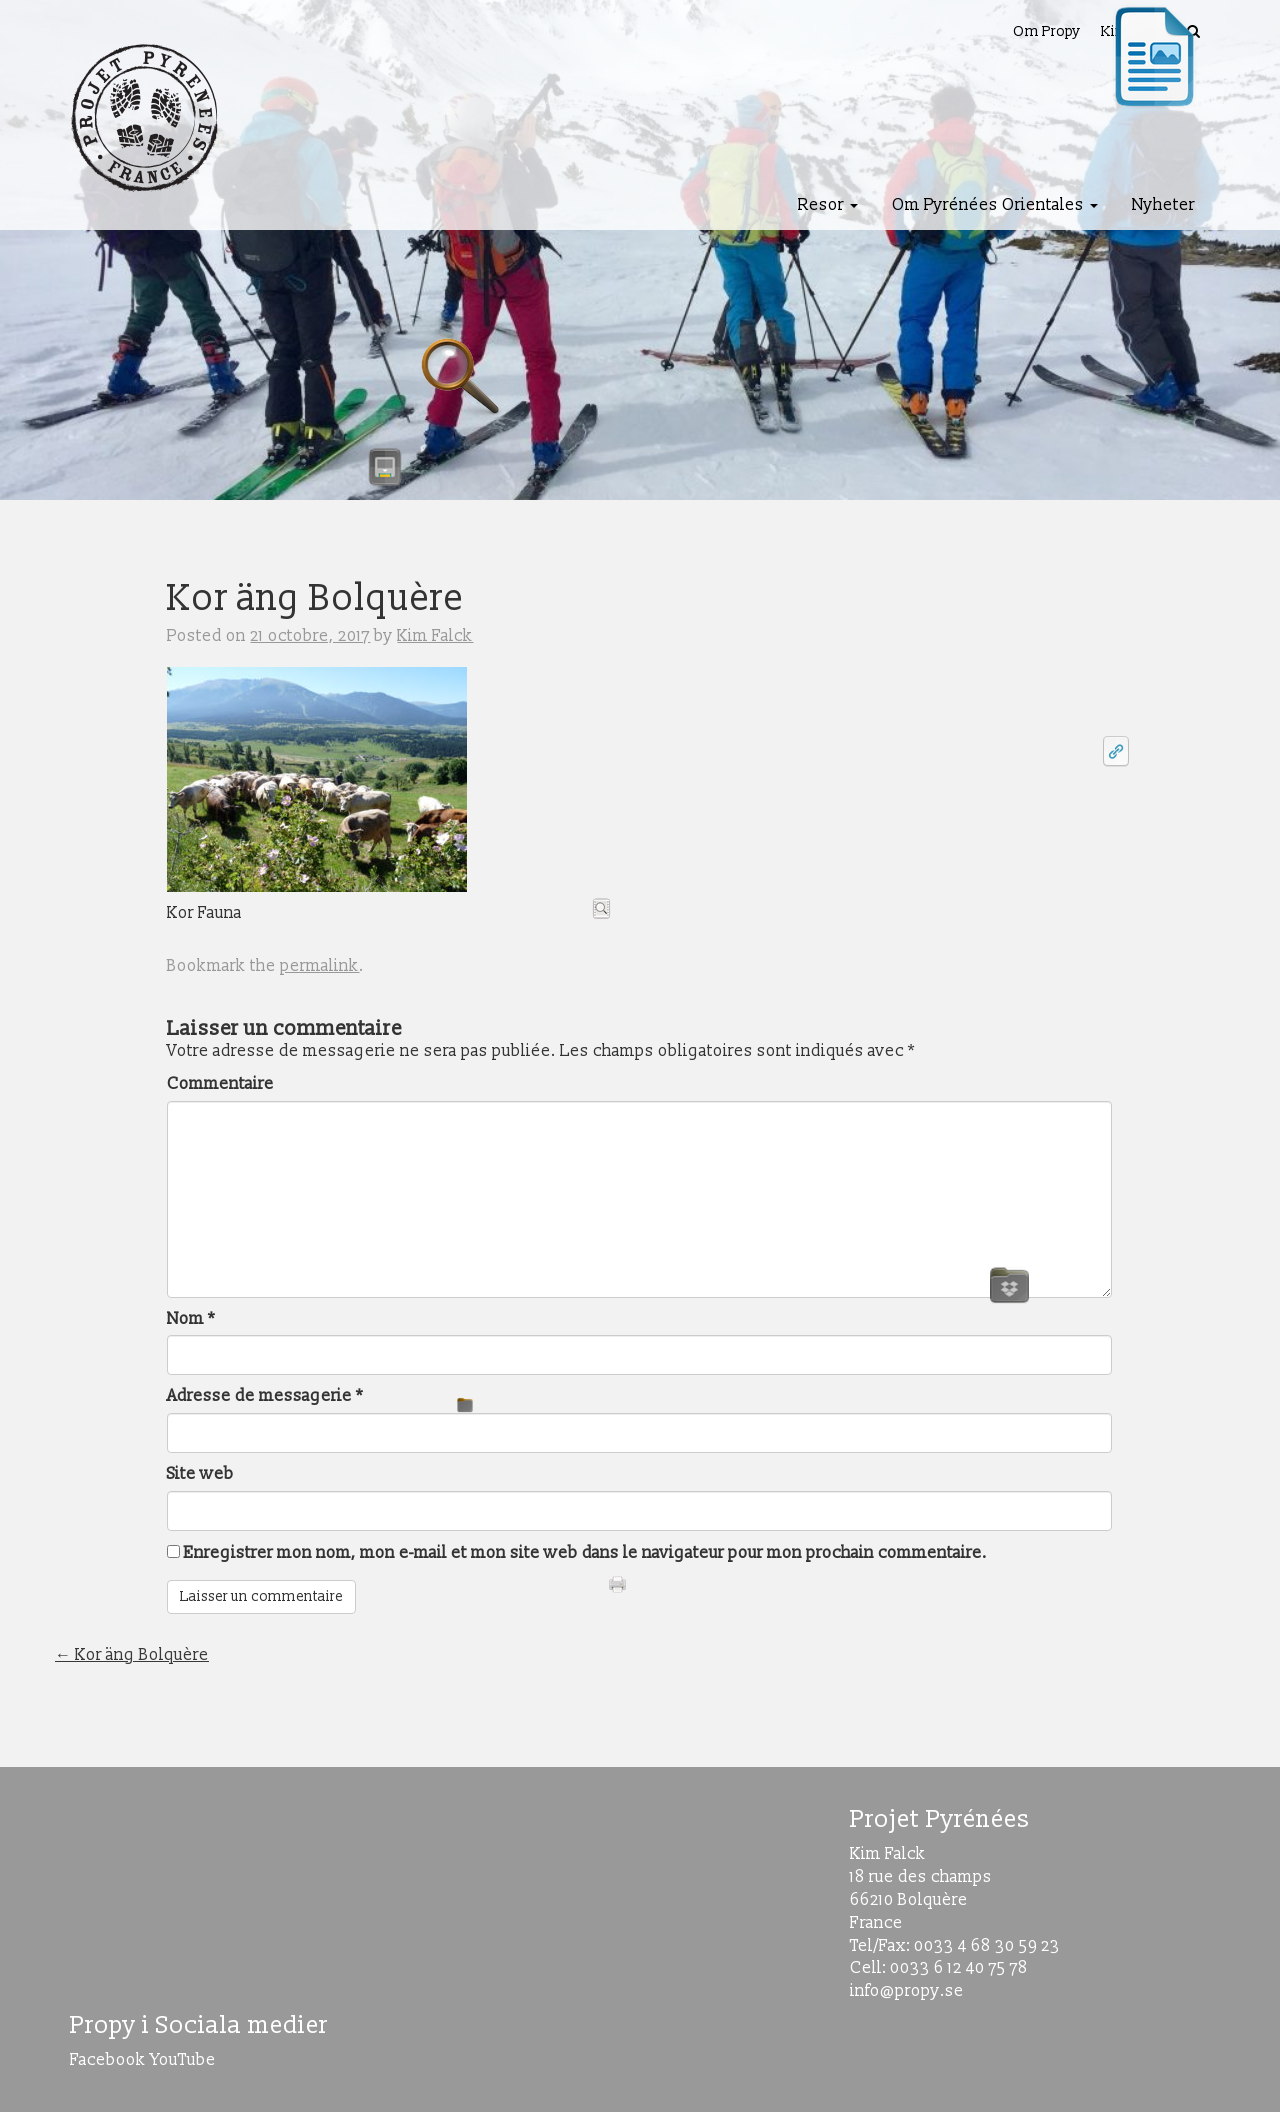 The image size is (1280, 2112). I want to click on sega genesis ROM file, so click(385, 467).